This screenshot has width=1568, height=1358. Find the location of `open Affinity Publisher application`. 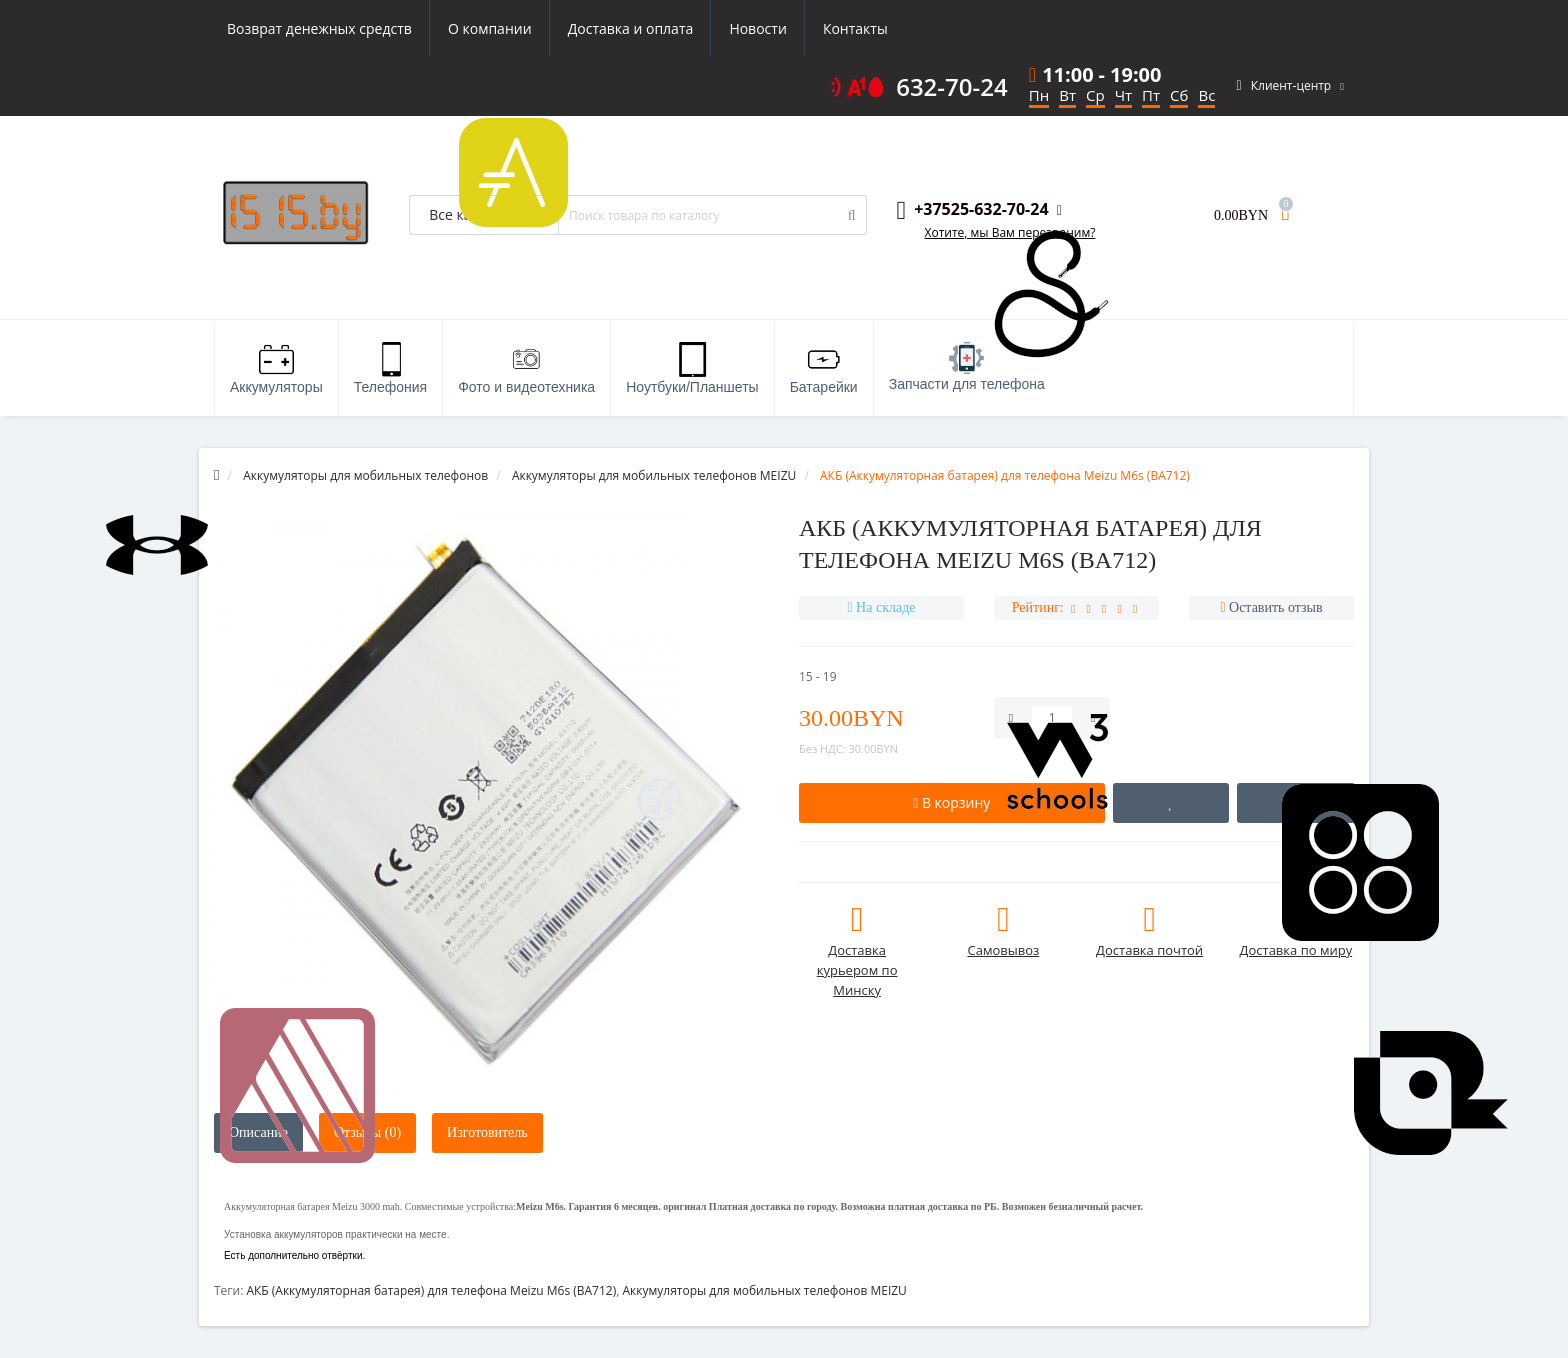

open Affinity Publisher application is located at coordinates (297, 1085).